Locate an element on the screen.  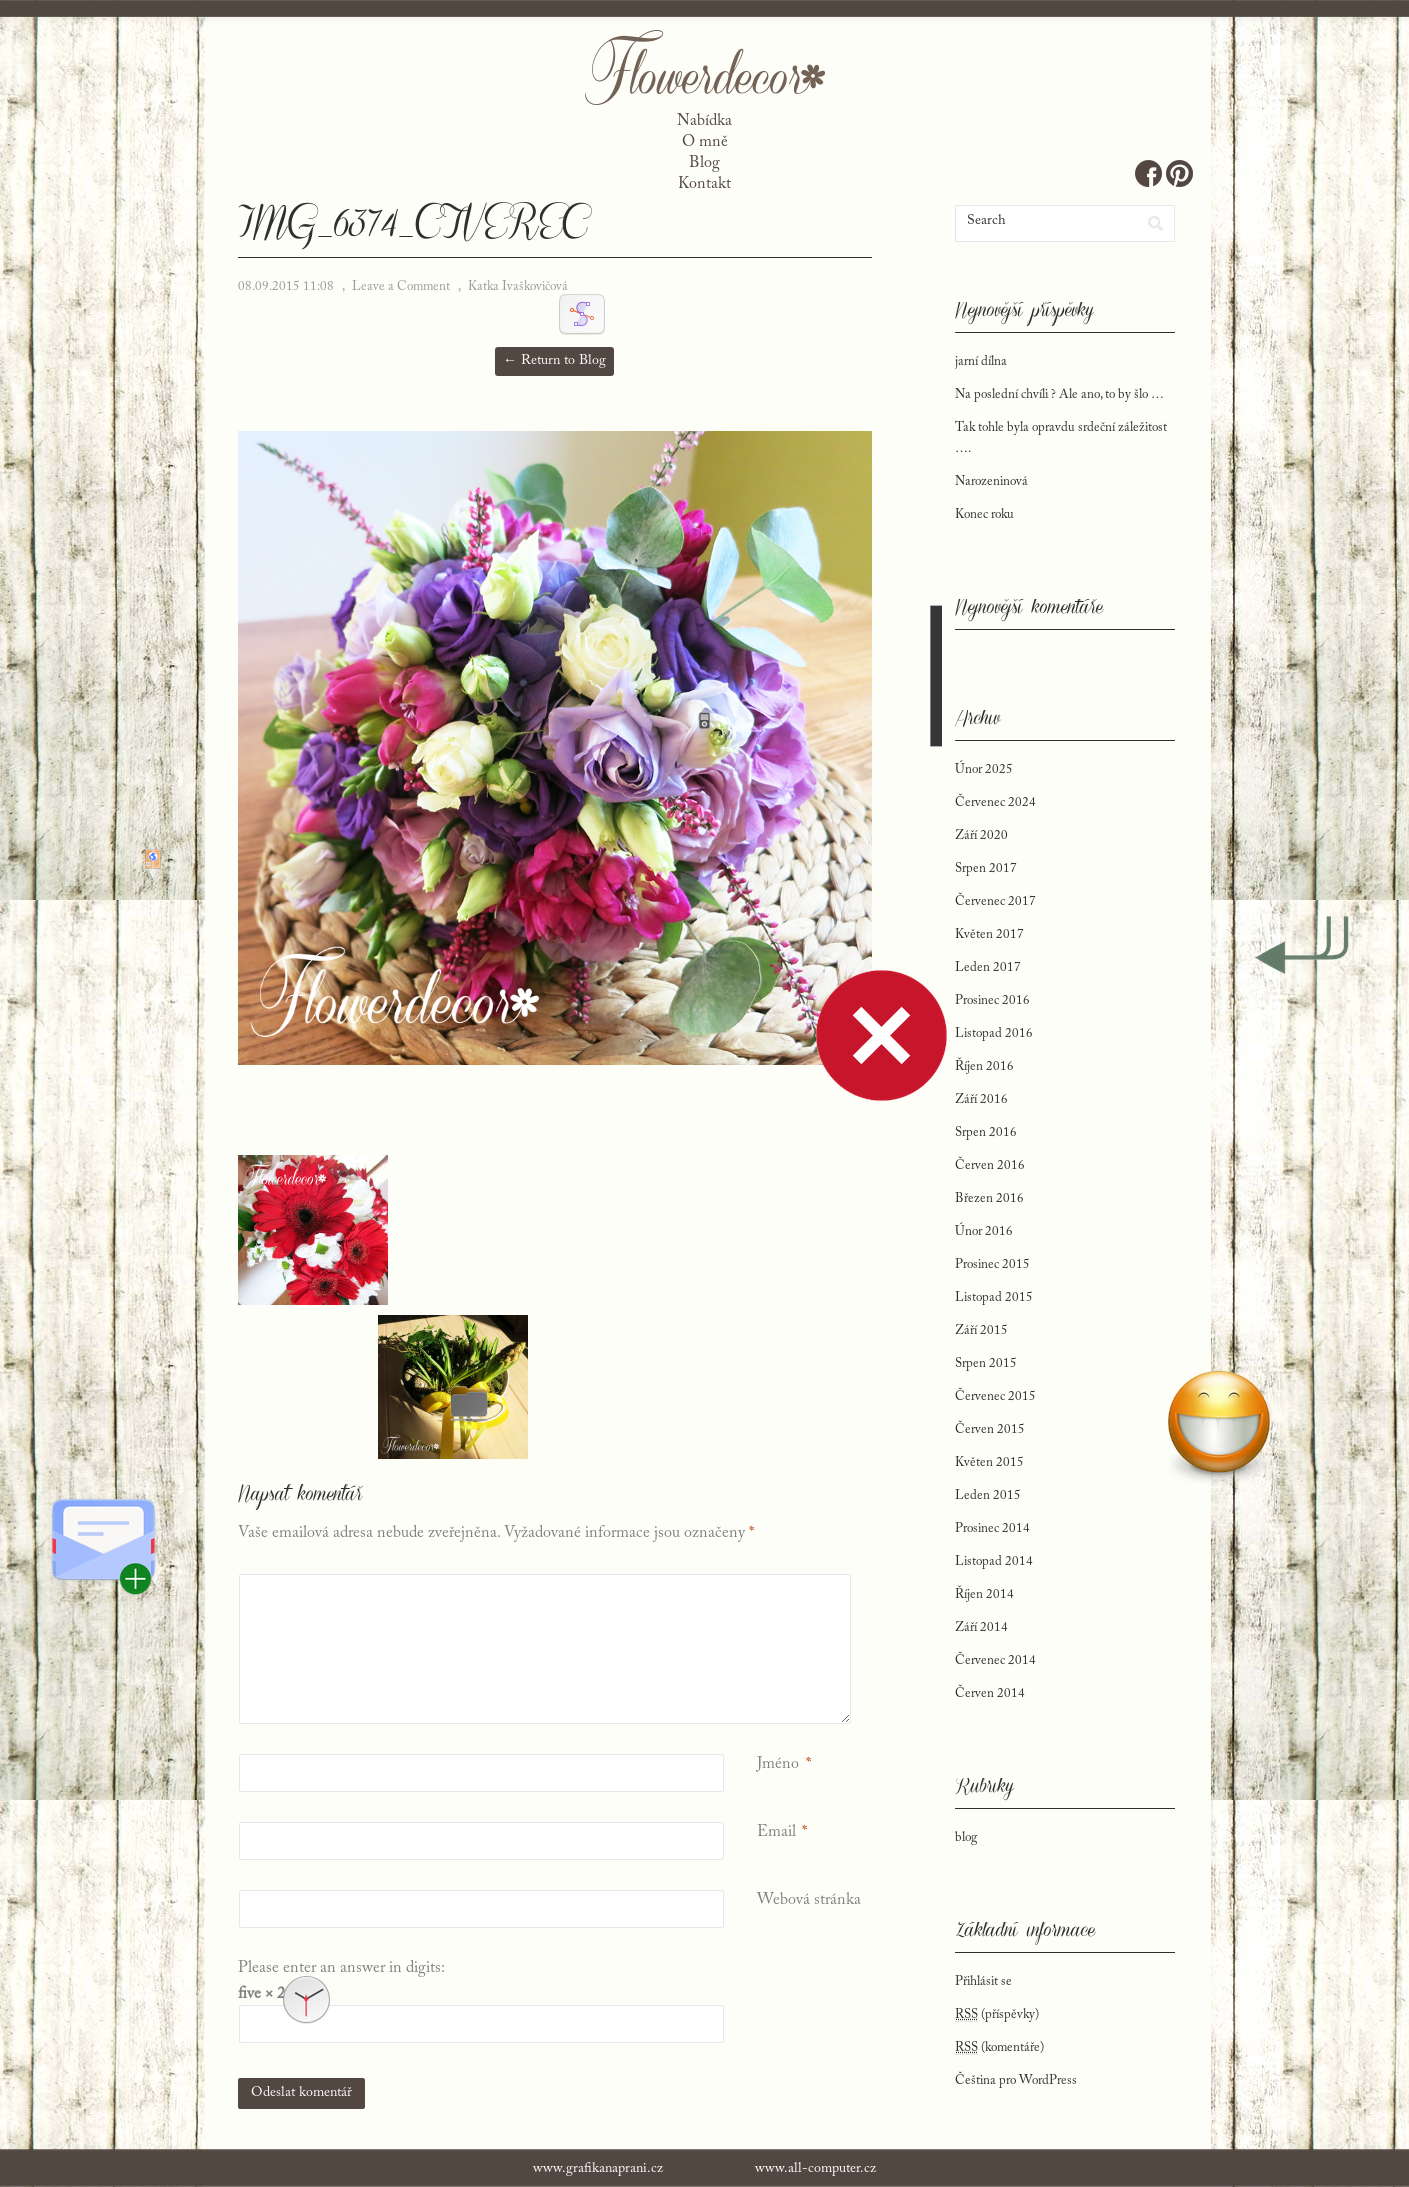
access files stored on a remote server is located at coordinates (469, 1403).